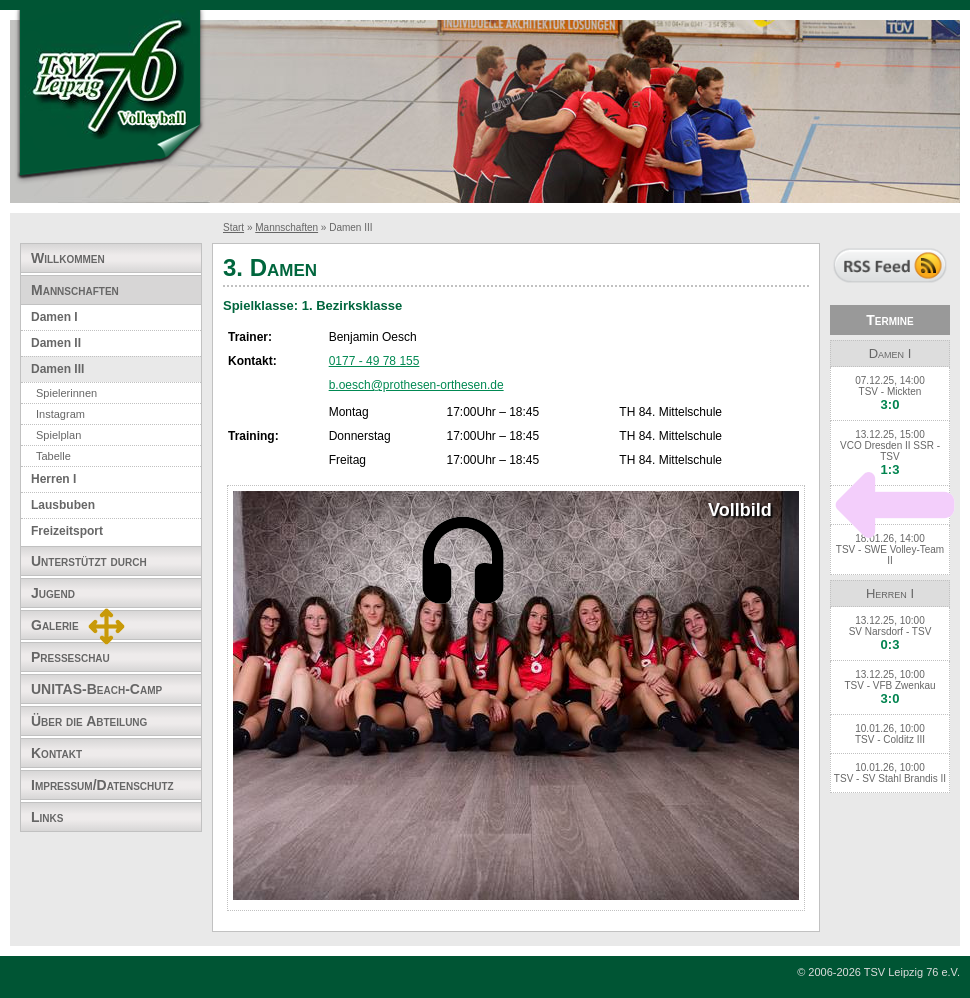 The image size is (970, 998). What do you see at coordinates (895, 505) in the screenshot?
I see `go back to previous screen` at bounding box center [895, 505].